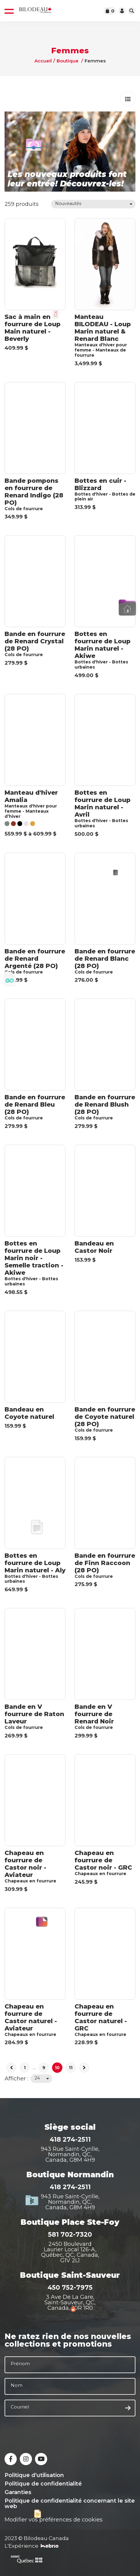 This screenshot has width=140, height=2576. What do you see at coordinates (32, 2200) in the screenshot?
I see `folder containing apache kafka configuration files` at bounding box center [32, 2200].